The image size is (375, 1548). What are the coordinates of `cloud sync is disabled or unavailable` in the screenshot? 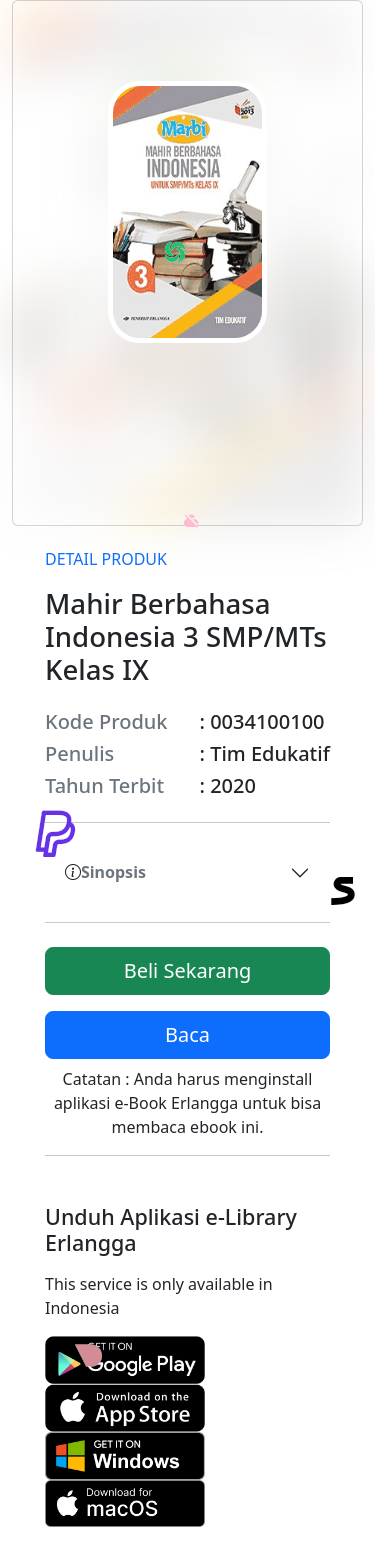 It's located at (191, 521).